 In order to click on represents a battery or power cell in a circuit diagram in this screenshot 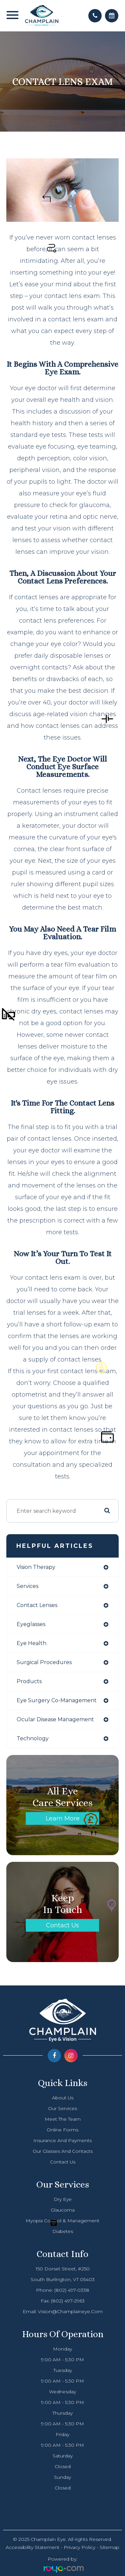, I will do `click(107, 719)`.